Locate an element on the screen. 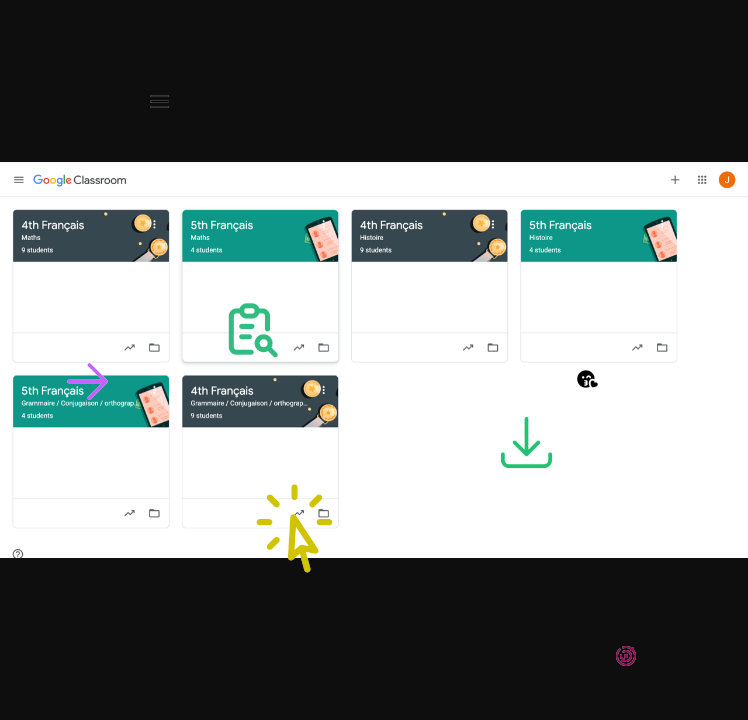 The height and width of the screenshot is (720, 748). send a kiss or flirty reaction is located at coordinates (587, 379).